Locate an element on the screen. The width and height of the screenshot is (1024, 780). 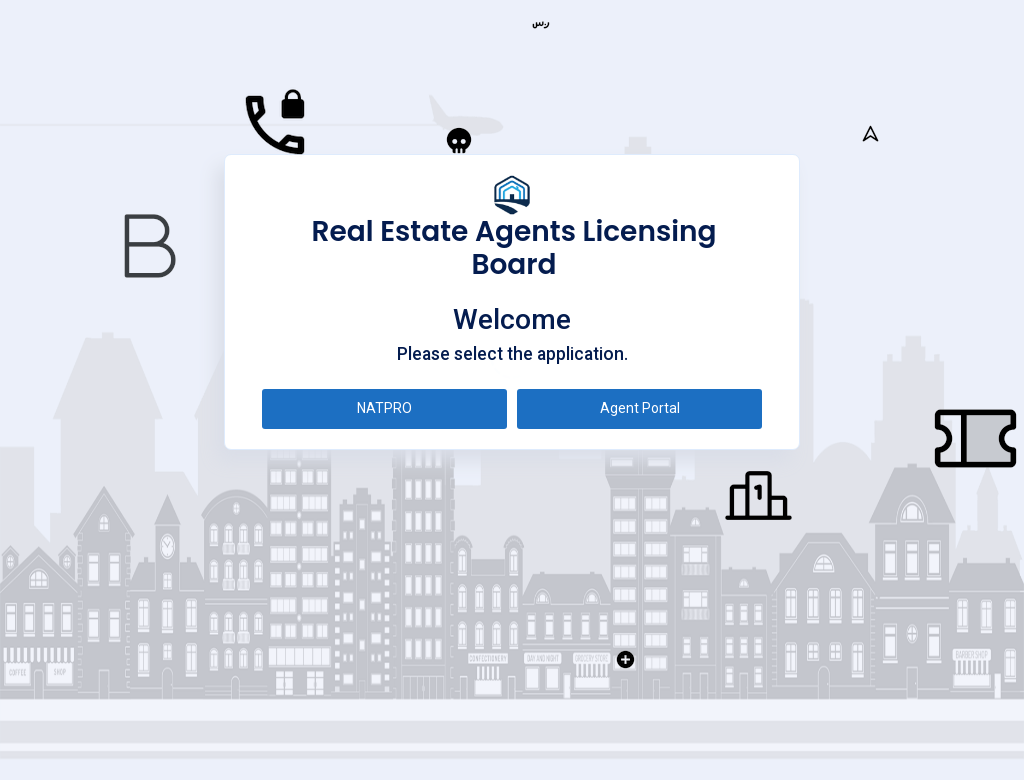
indicates dangerous or harmful content is located at coordinates (459, 141).